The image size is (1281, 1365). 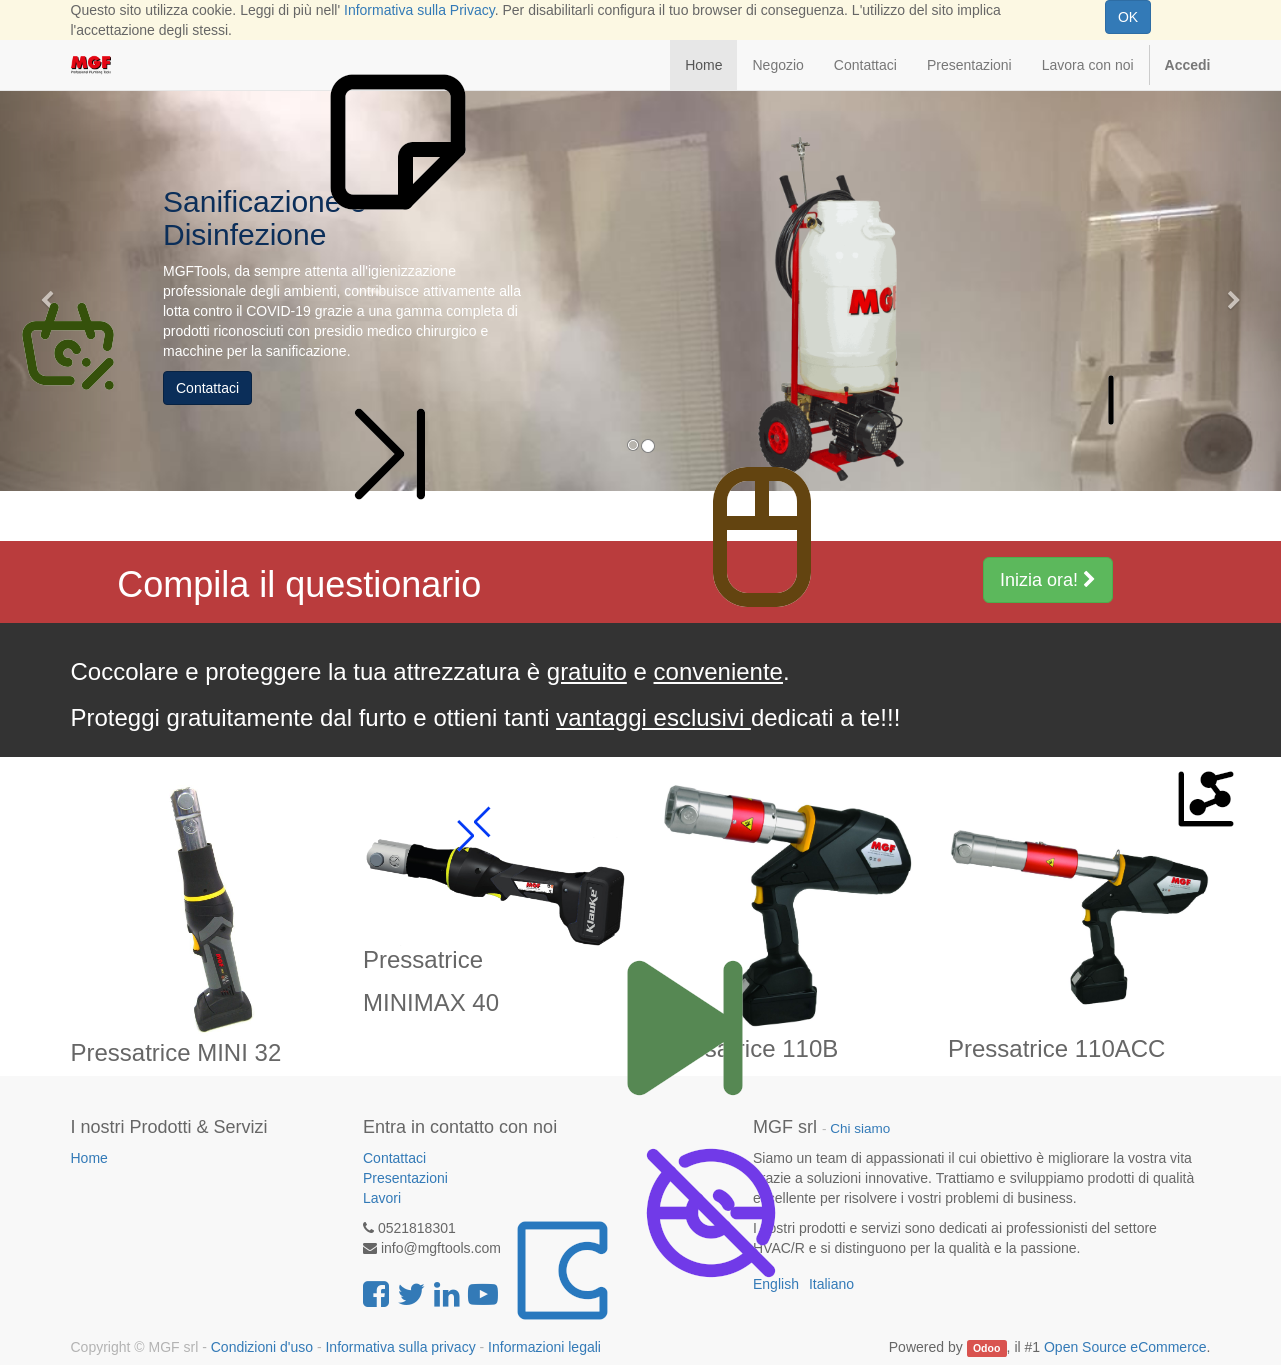 What do you see at coordinates (685, 1028) in the screenshot?
I see `skip to the next track` at bounding box center [685, 1028].